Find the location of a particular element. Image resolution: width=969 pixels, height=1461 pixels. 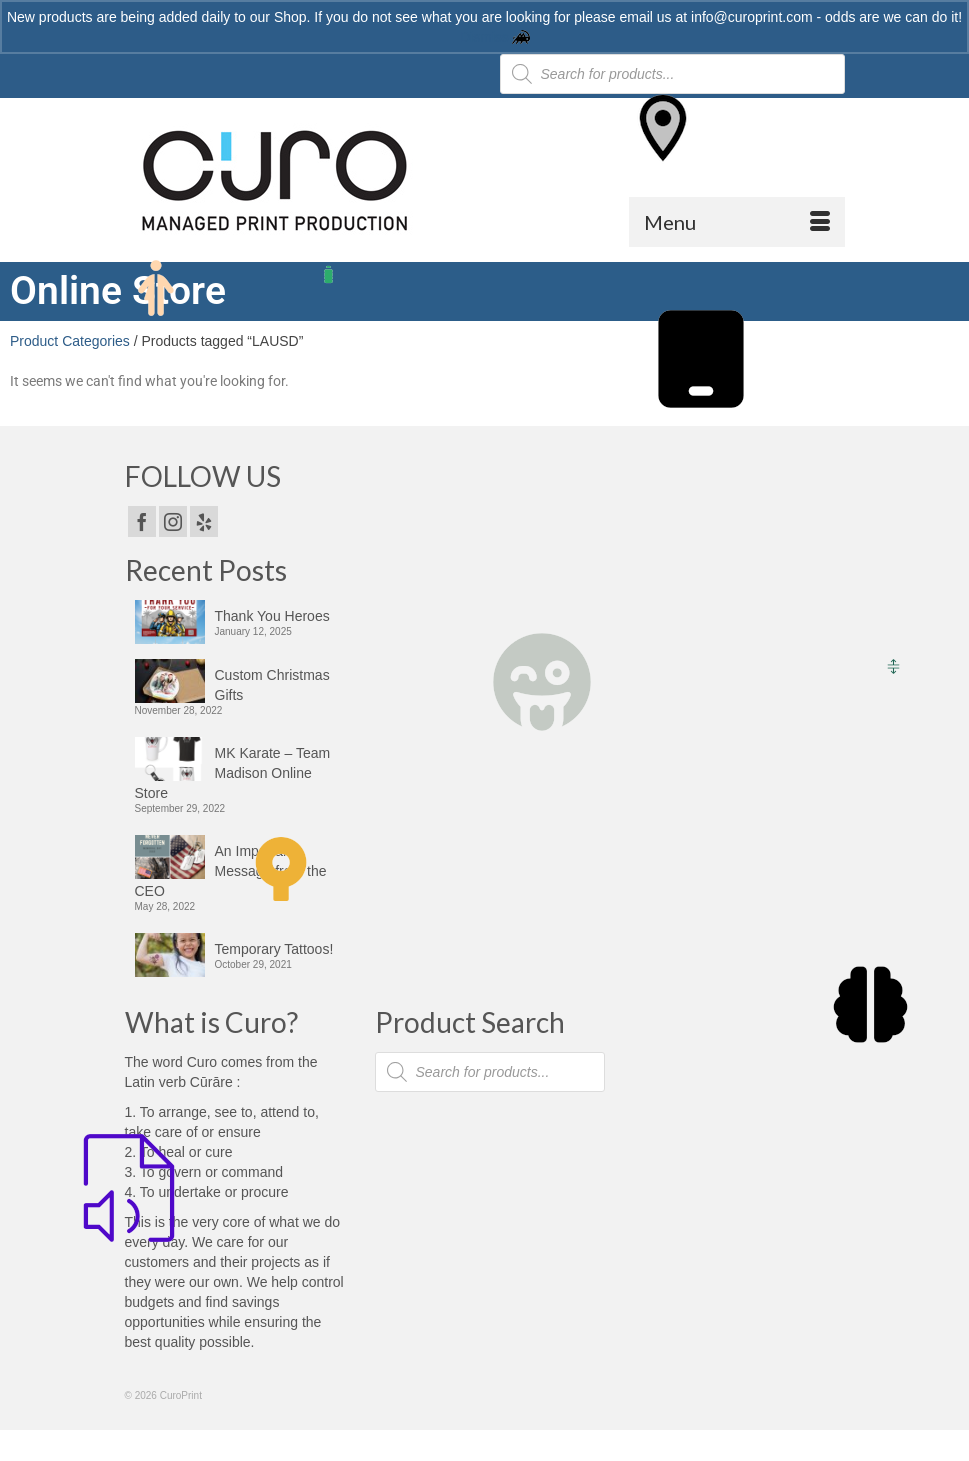

access AI or smart features is located at coordinates (870, 1004).